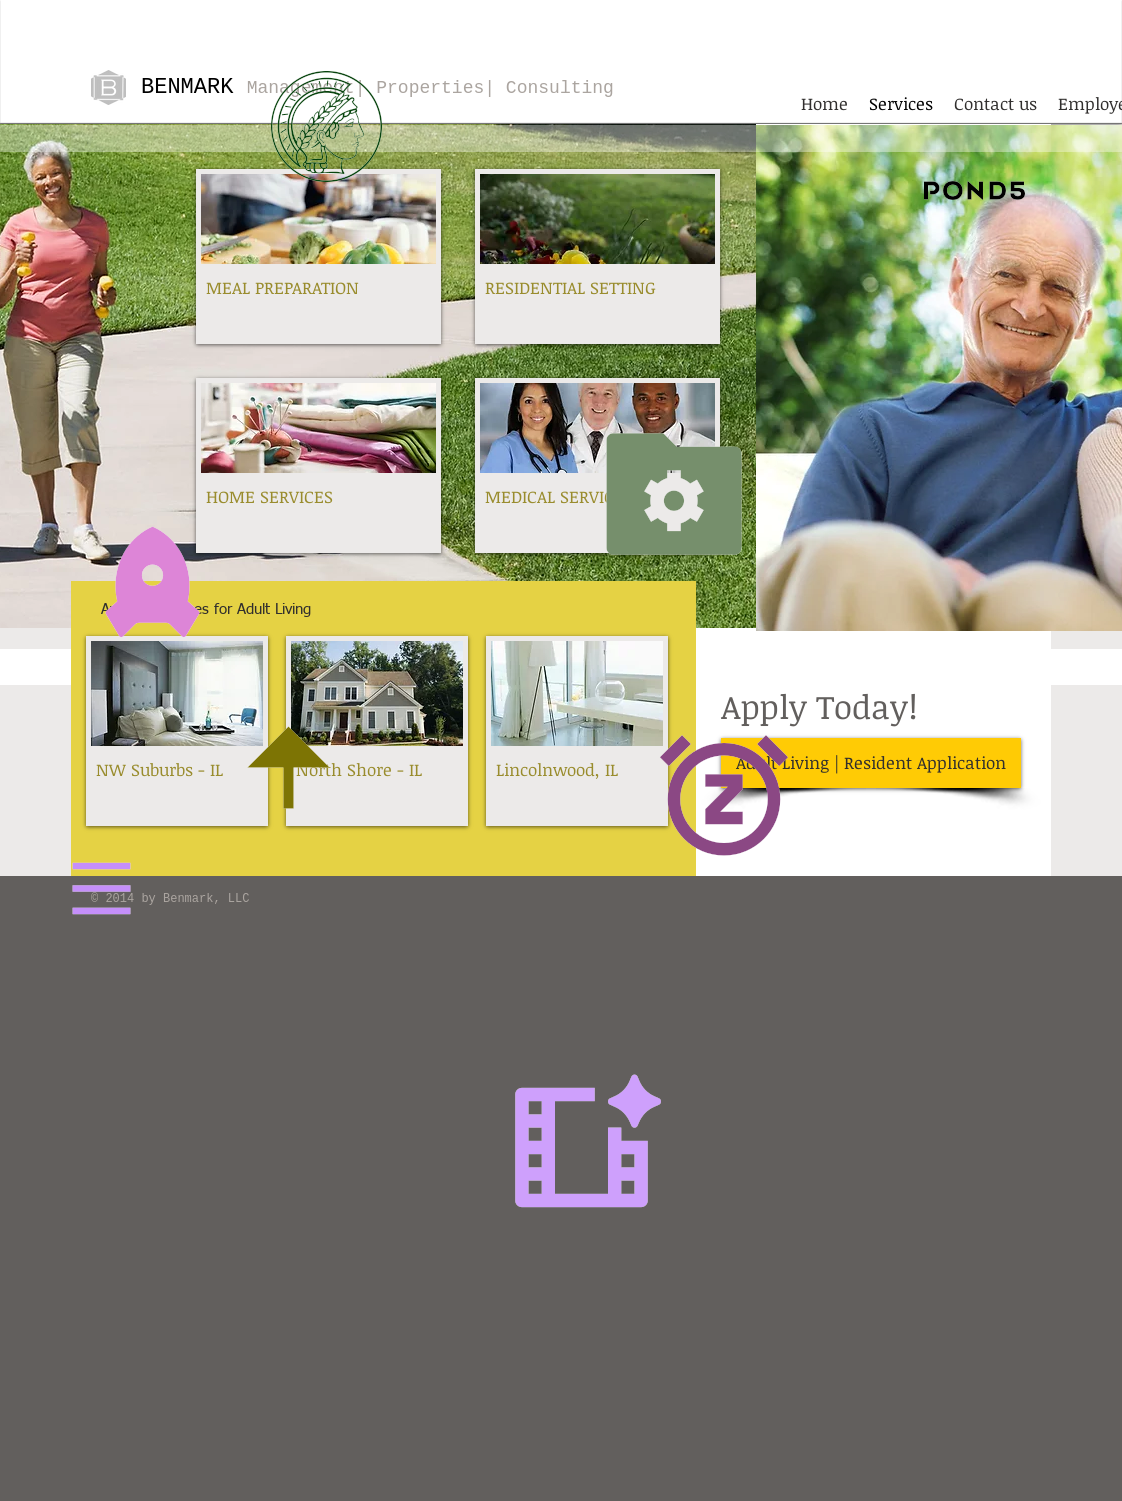 This screenshot has height=1501, width=1122. What do you see at coordinates (581, 1147) in the screenshot?
I see `generate video content using AI` at bounding box center [581, 1147].